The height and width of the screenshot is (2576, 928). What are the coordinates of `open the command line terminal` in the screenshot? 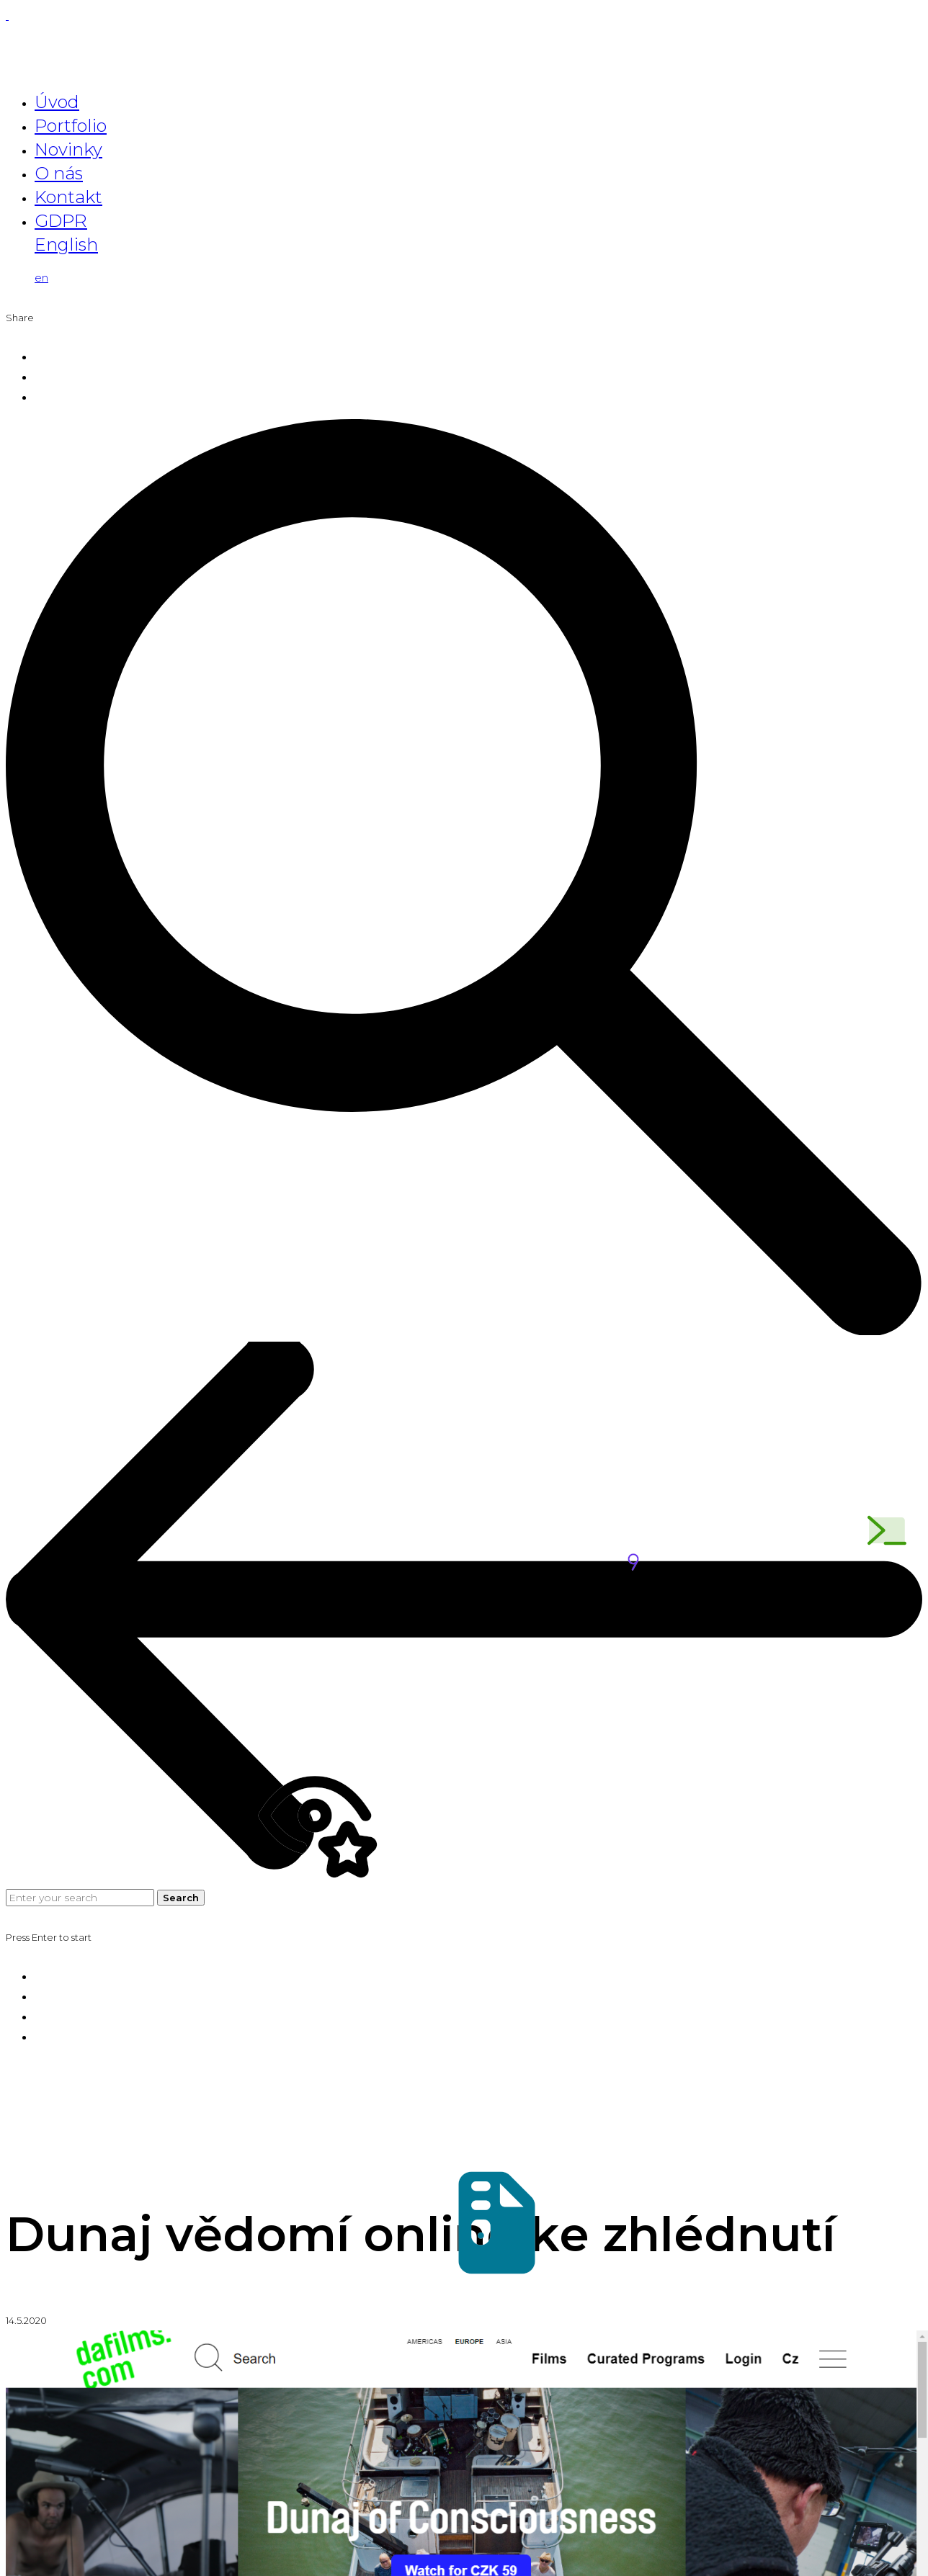 It's located at (887, 1530).